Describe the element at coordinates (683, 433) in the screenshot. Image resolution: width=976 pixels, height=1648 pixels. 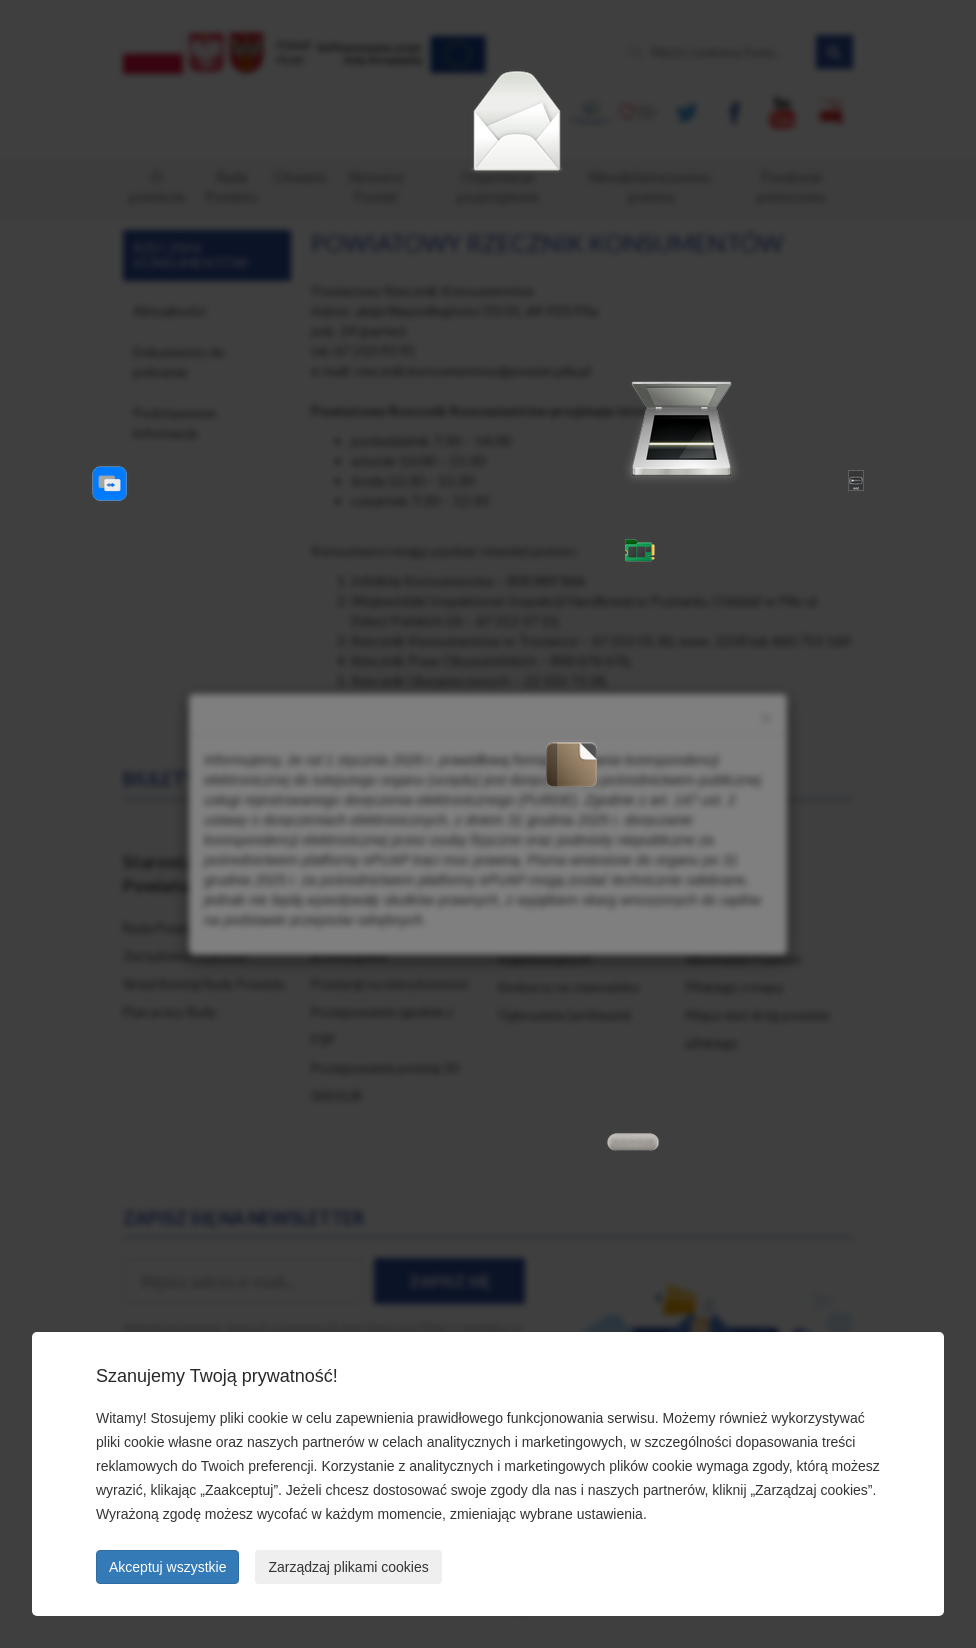
I see `access scanner device settings` at that location.